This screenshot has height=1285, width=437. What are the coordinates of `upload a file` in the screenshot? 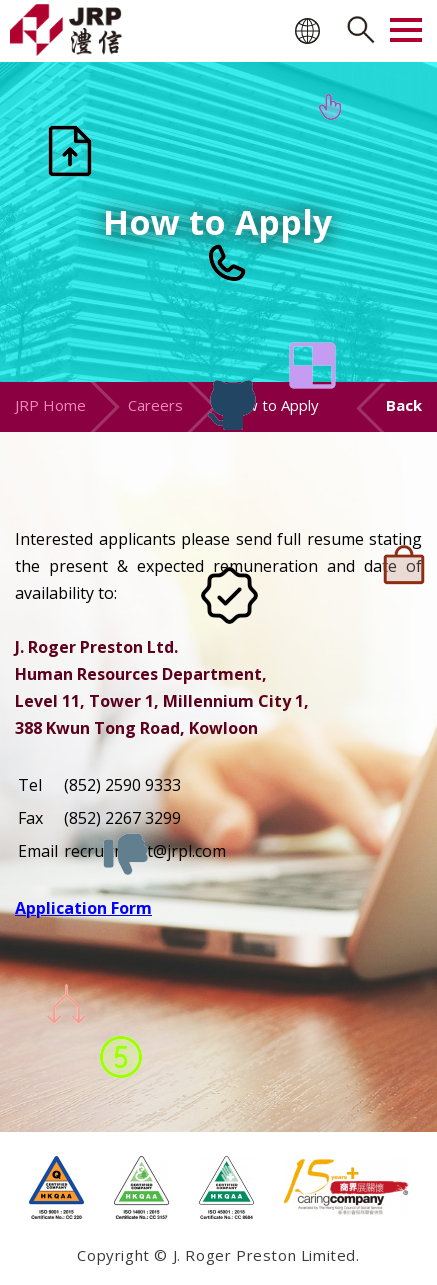 It's located at (70, 151).